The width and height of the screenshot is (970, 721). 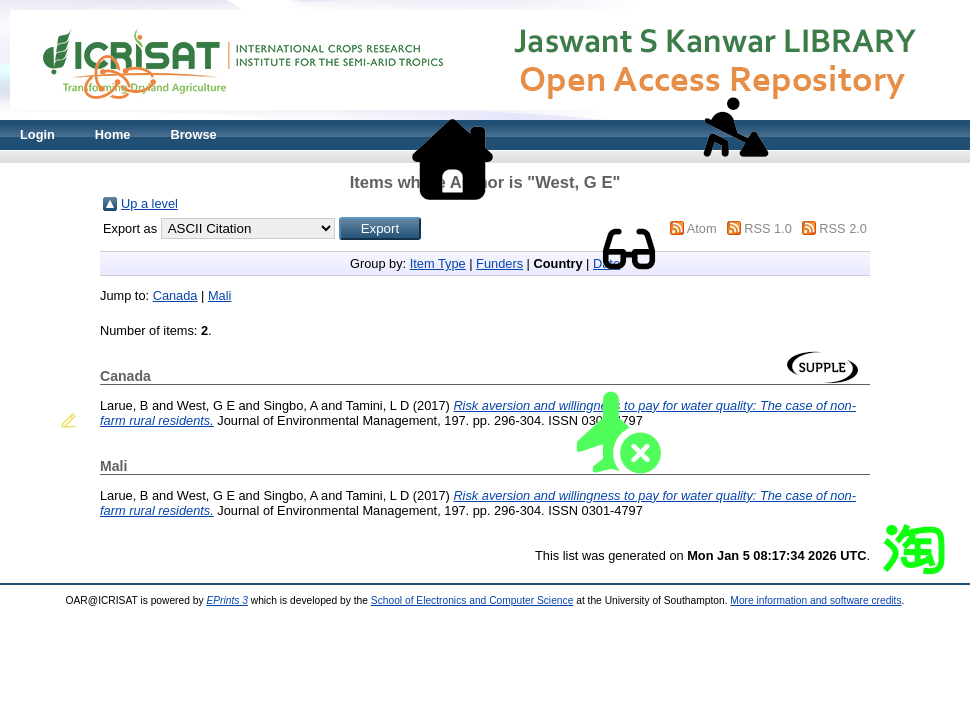 I want to click on redux-saga library logo, so click(x=120, y=77).